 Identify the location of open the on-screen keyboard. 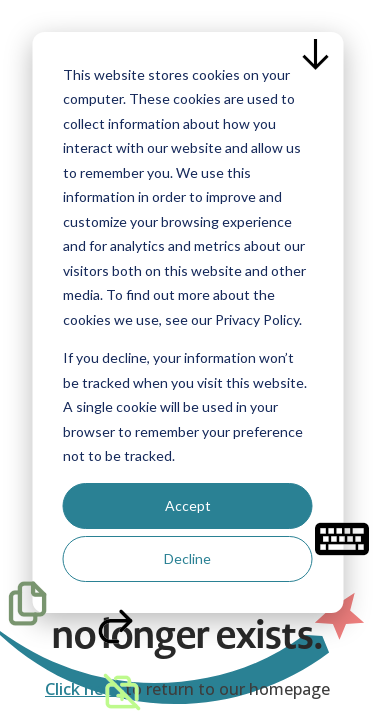
(342, 539).